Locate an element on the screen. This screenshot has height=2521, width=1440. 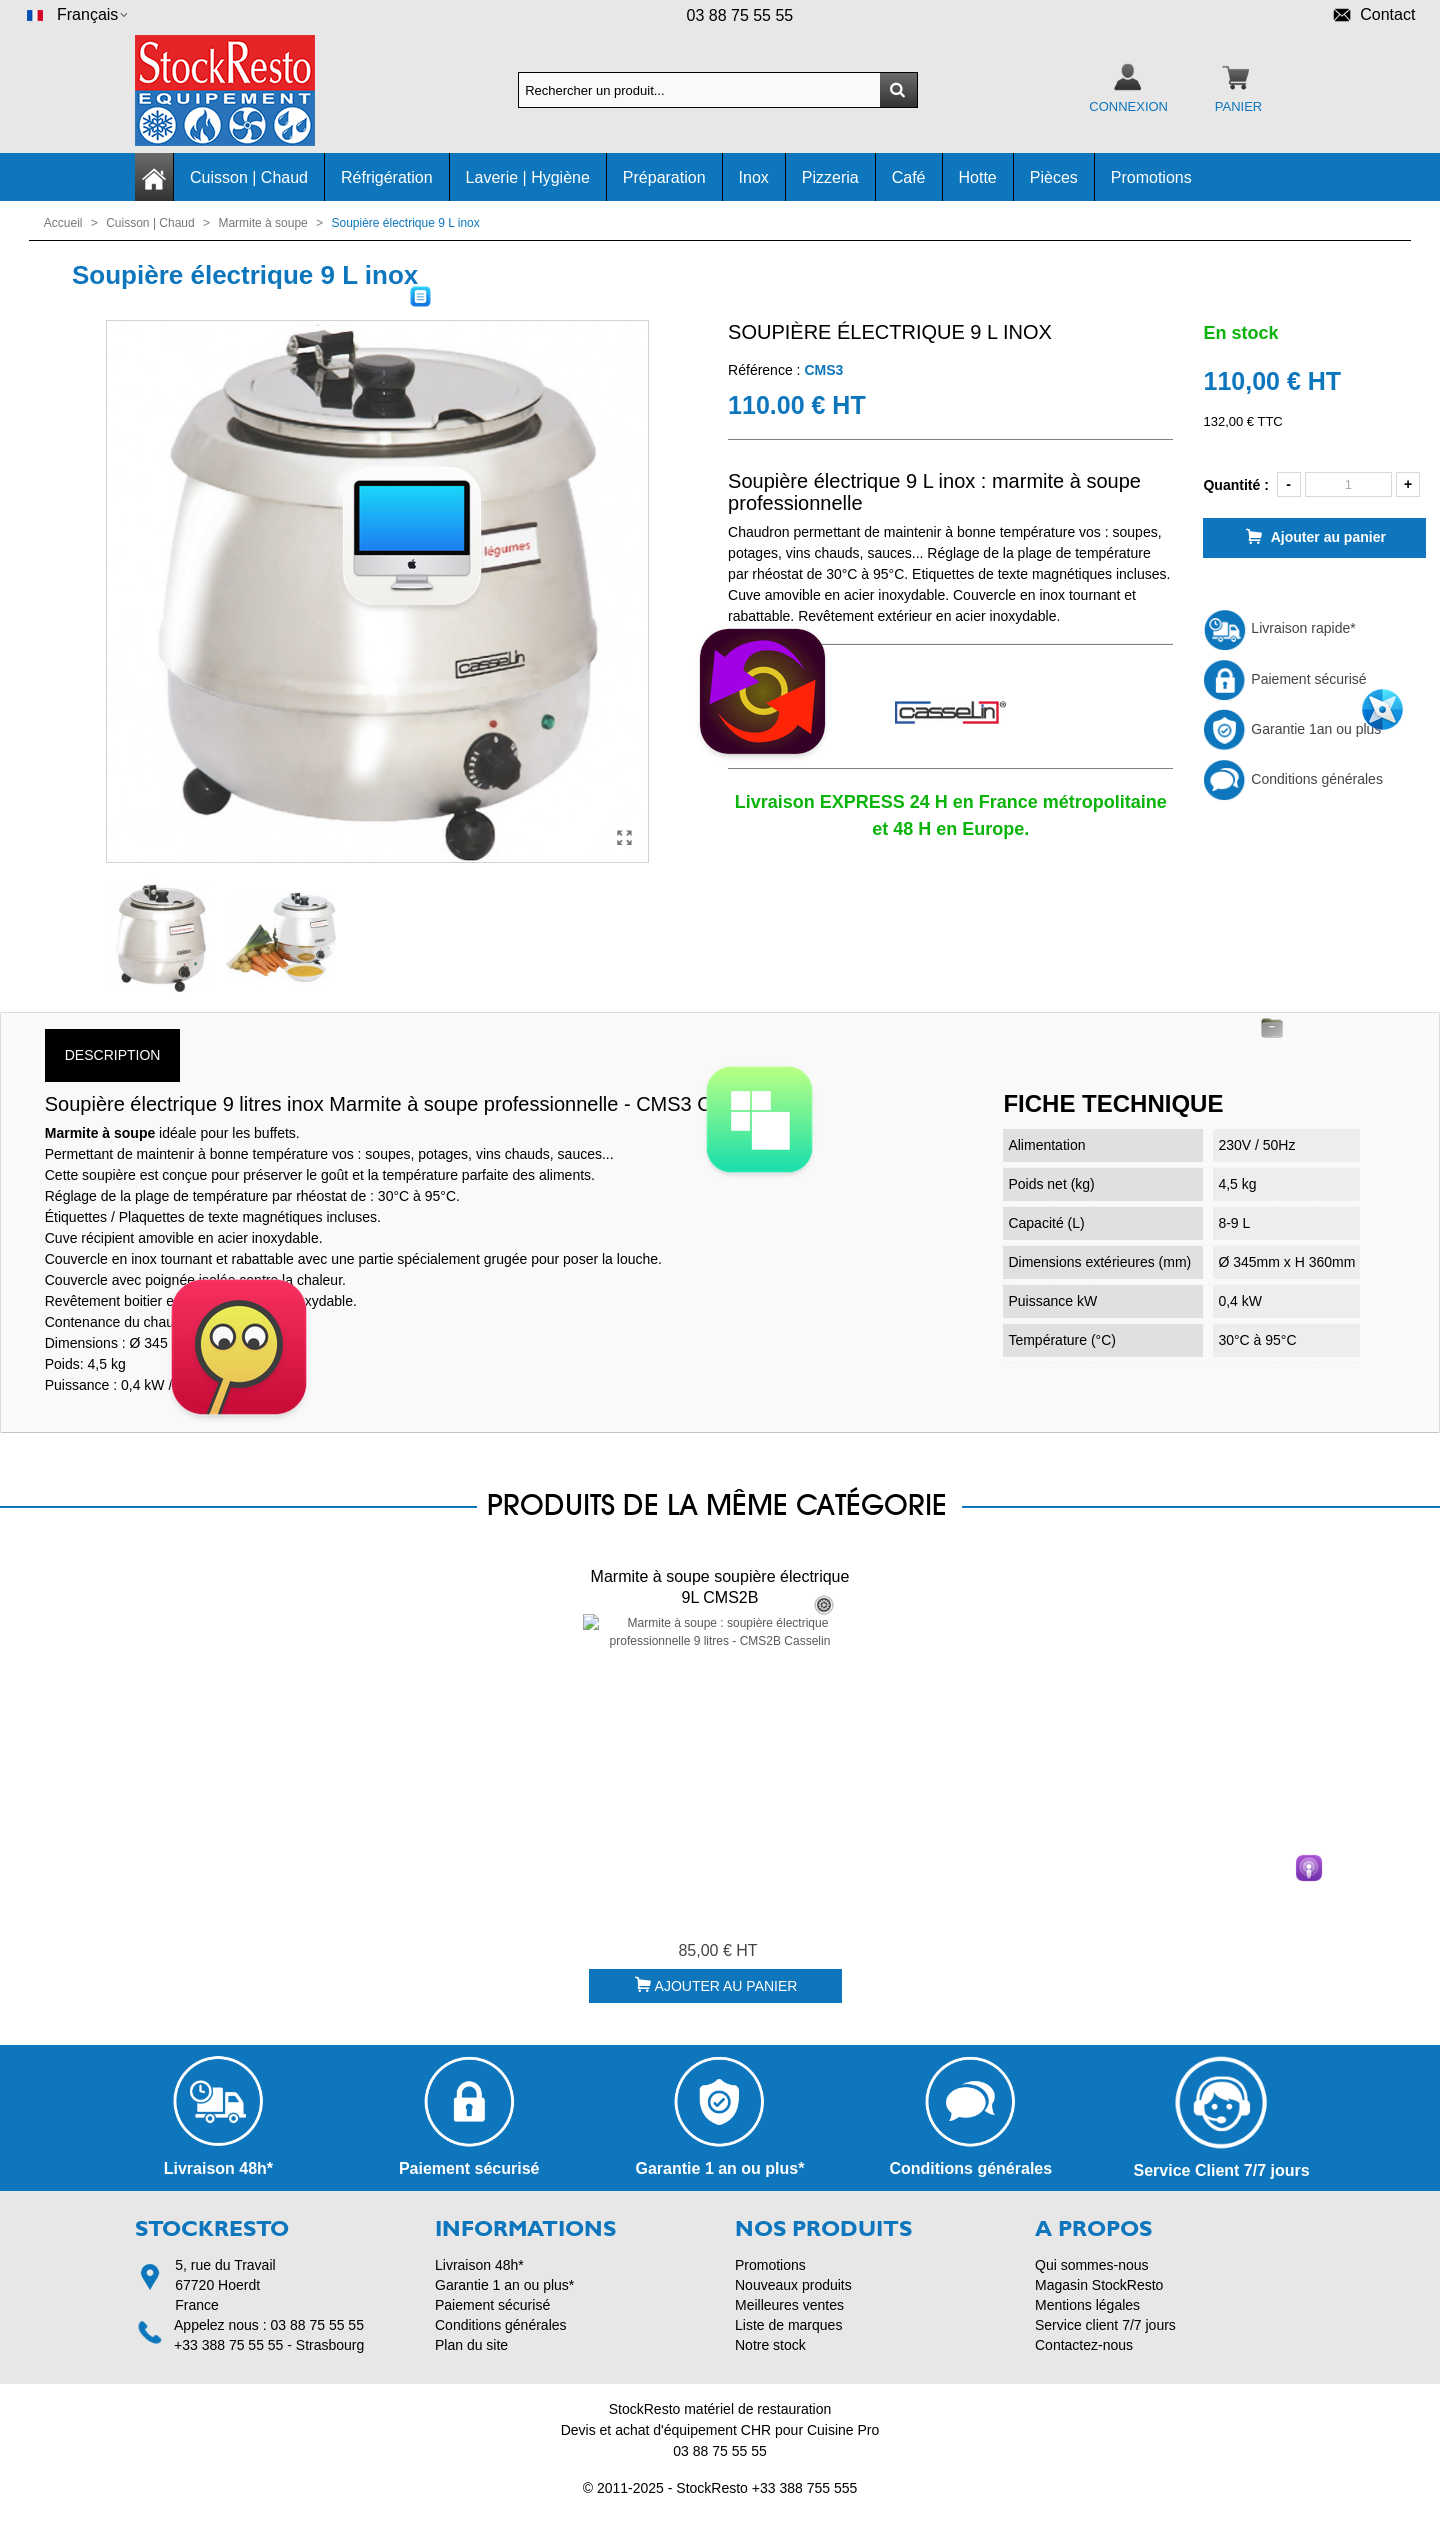
launch setup wizard or installation assistant is located at coordinates (1382, 709).